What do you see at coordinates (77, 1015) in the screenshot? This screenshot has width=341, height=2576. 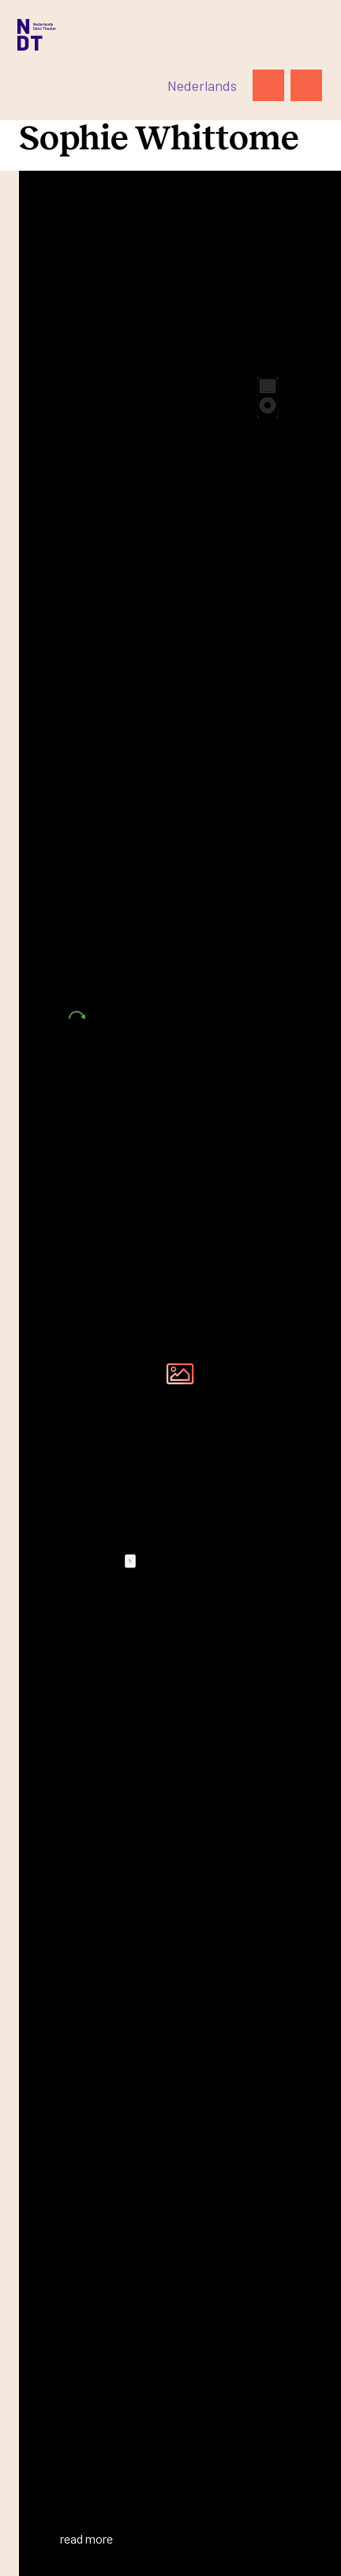 I see `redo the last undone action` at bounding box center [77, 1015].